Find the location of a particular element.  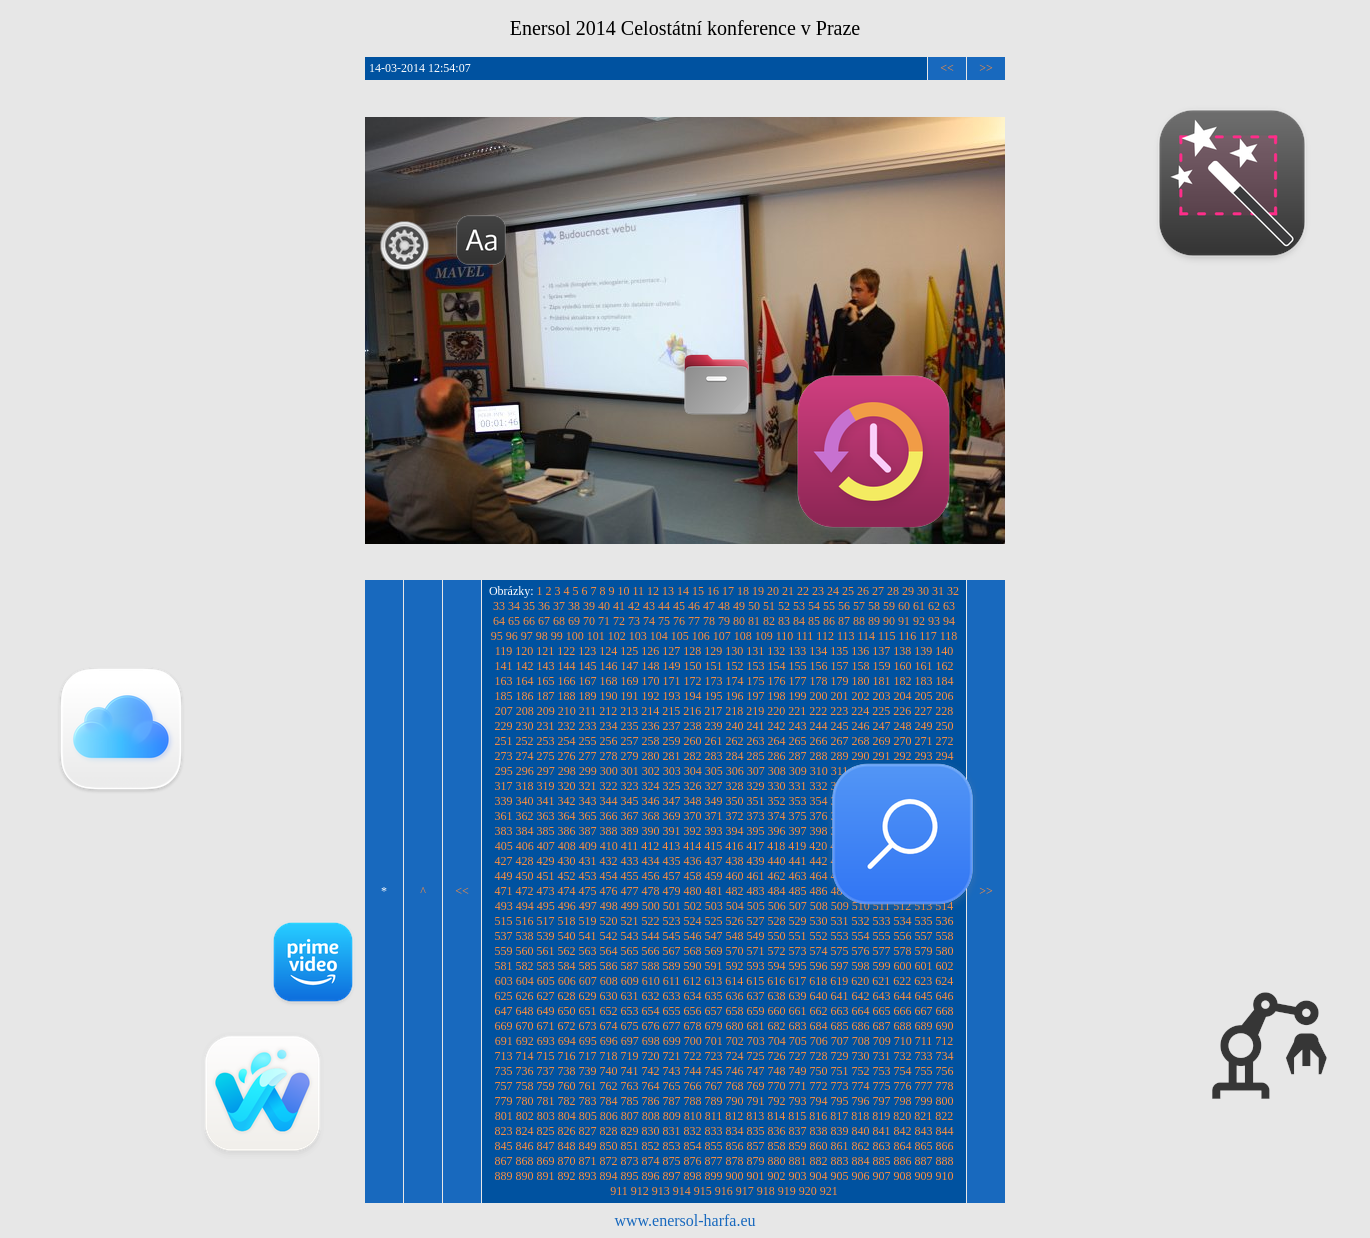

open iCloud+ settings and storage management is located at coordinates (121, 729).